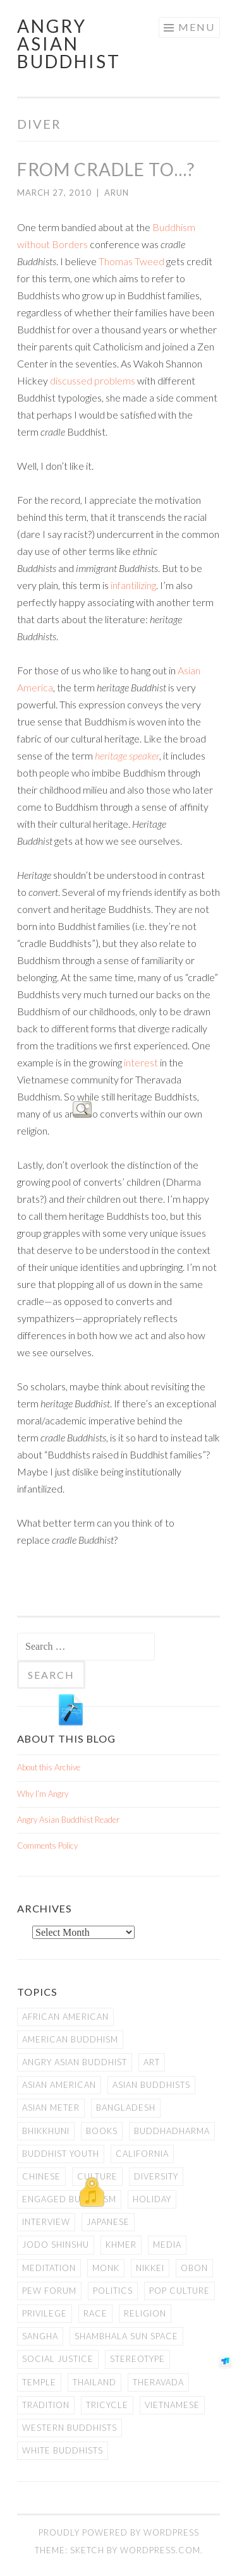  Describe the element at coordinates (82, 1109) in the screenshot. I see `open eye of mate image viewer` at that location.